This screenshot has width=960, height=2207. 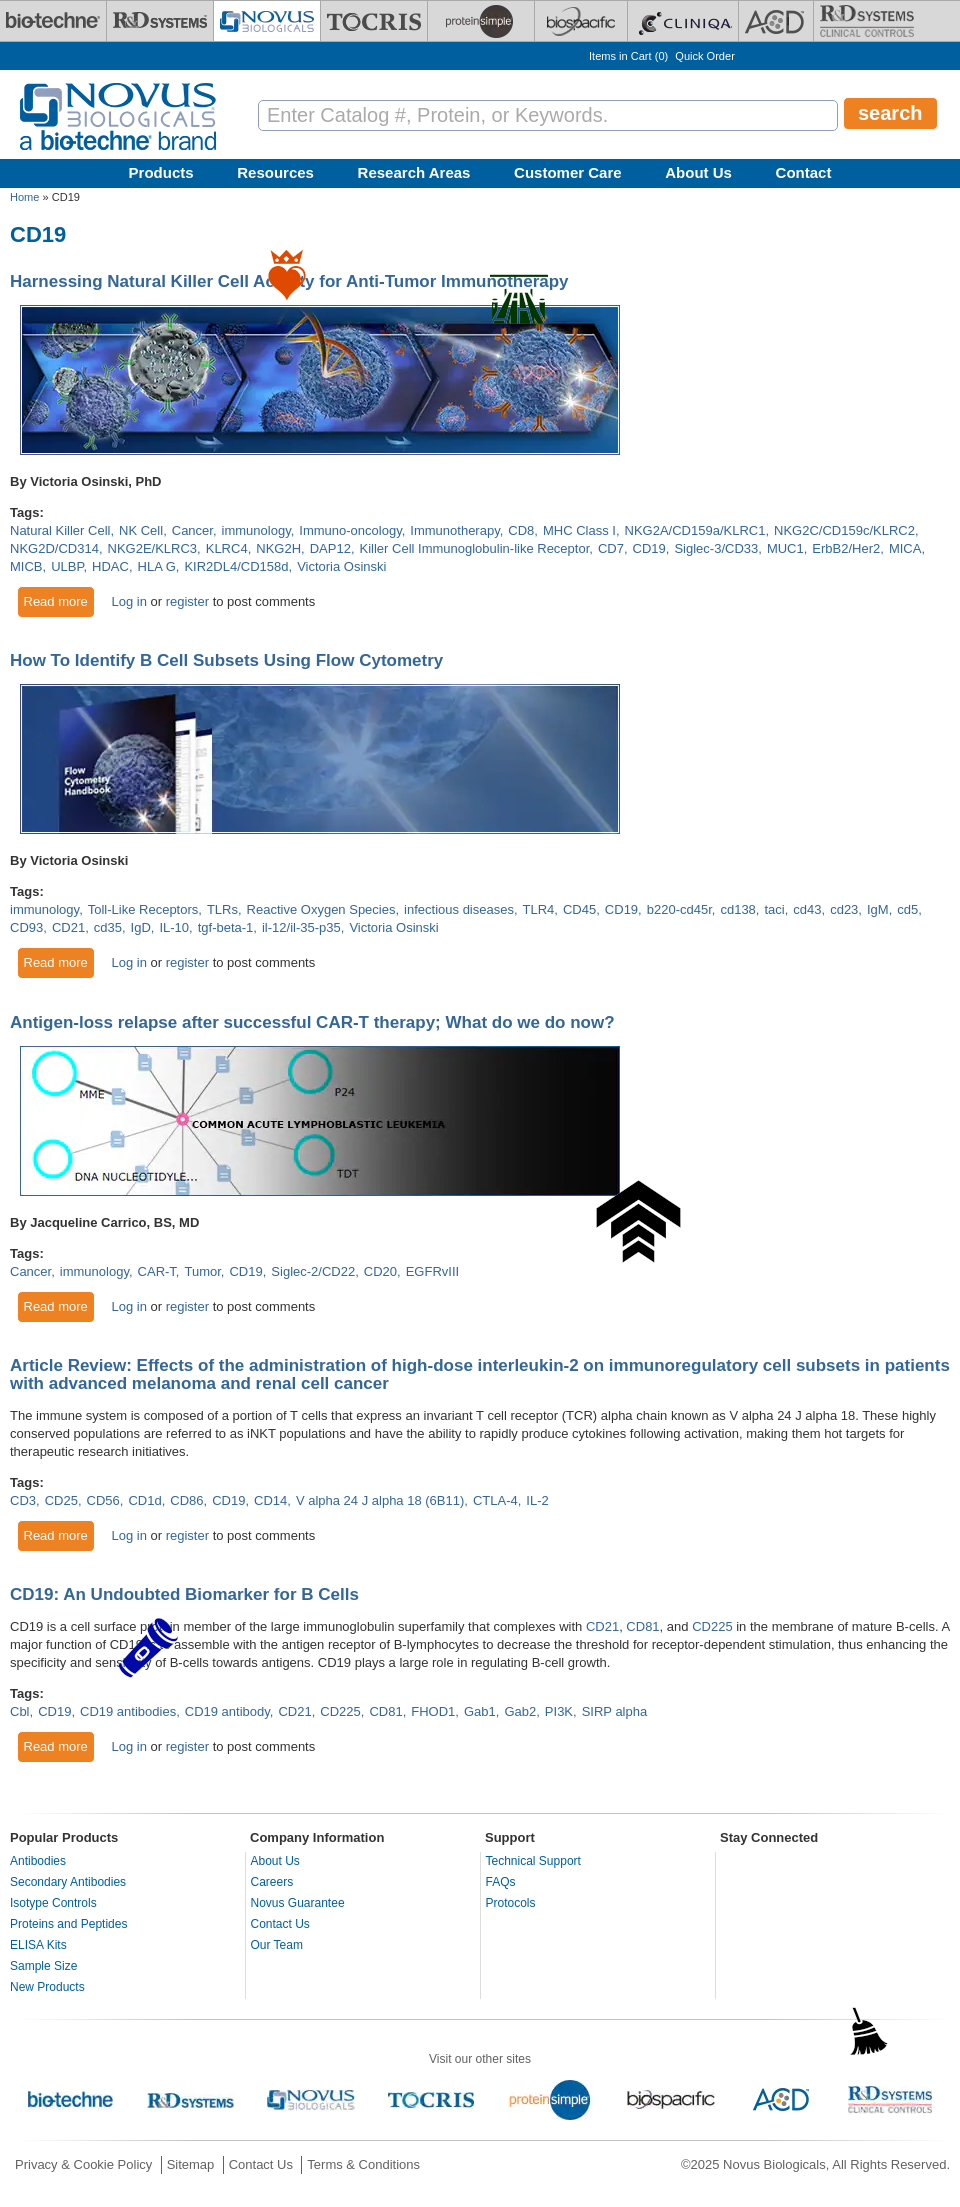 What do you see at coordinates (863, 2032) in the screenshot?
I see `clear or clean up items` at bounding box center [863, 2032].